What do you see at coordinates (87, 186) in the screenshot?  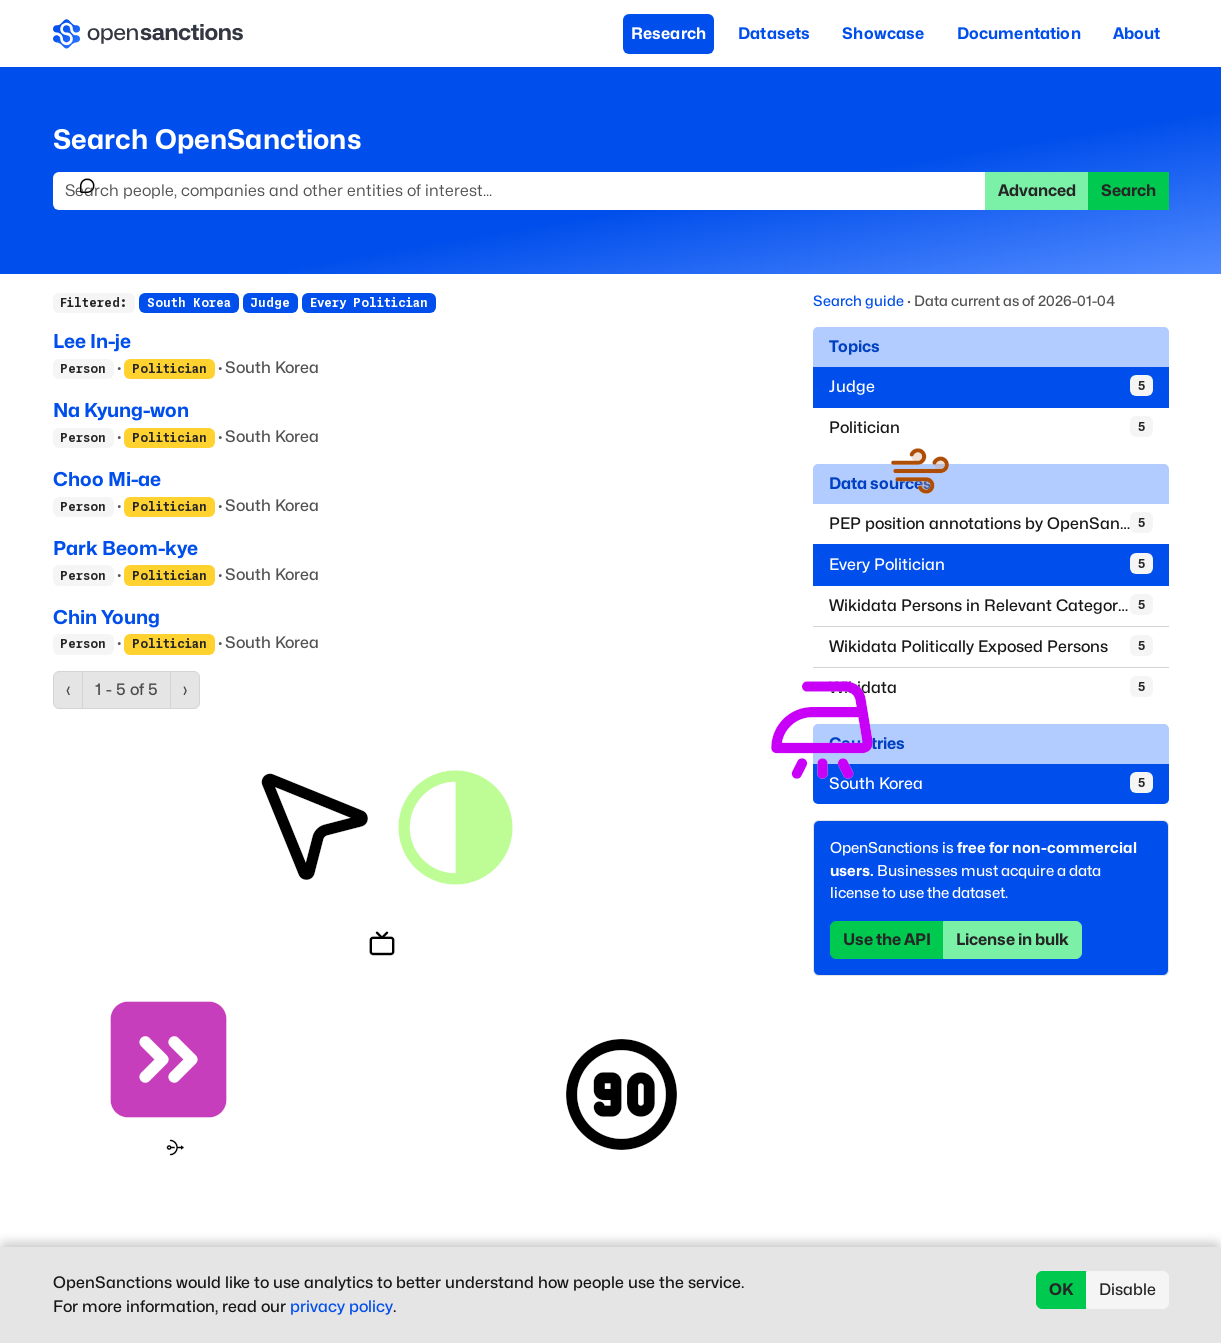 I see `open chat or messaging` at bounding box center [87, 186].